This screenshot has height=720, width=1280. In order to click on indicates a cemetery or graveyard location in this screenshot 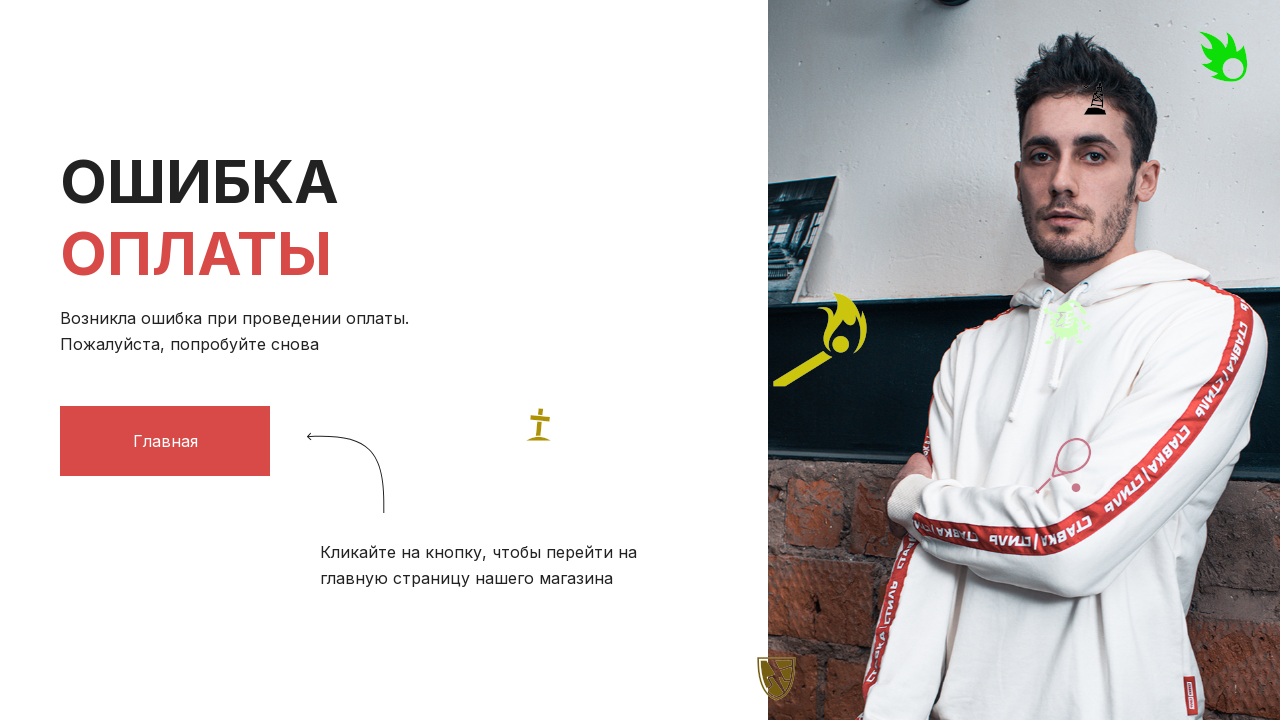, I will do `click(538, 424)`.